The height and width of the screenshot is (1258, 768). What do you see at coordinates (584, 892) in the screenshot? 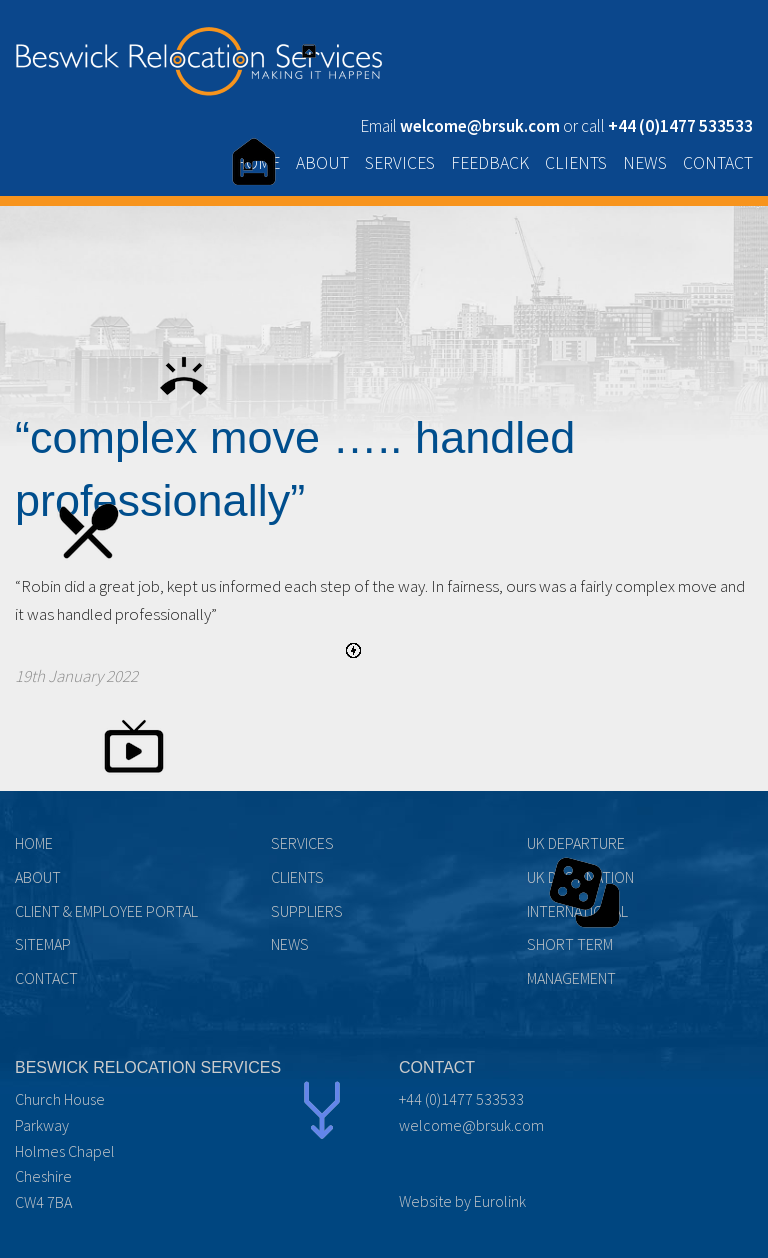
I see `randomize or shuffle content` at bounding box center [584, 892].